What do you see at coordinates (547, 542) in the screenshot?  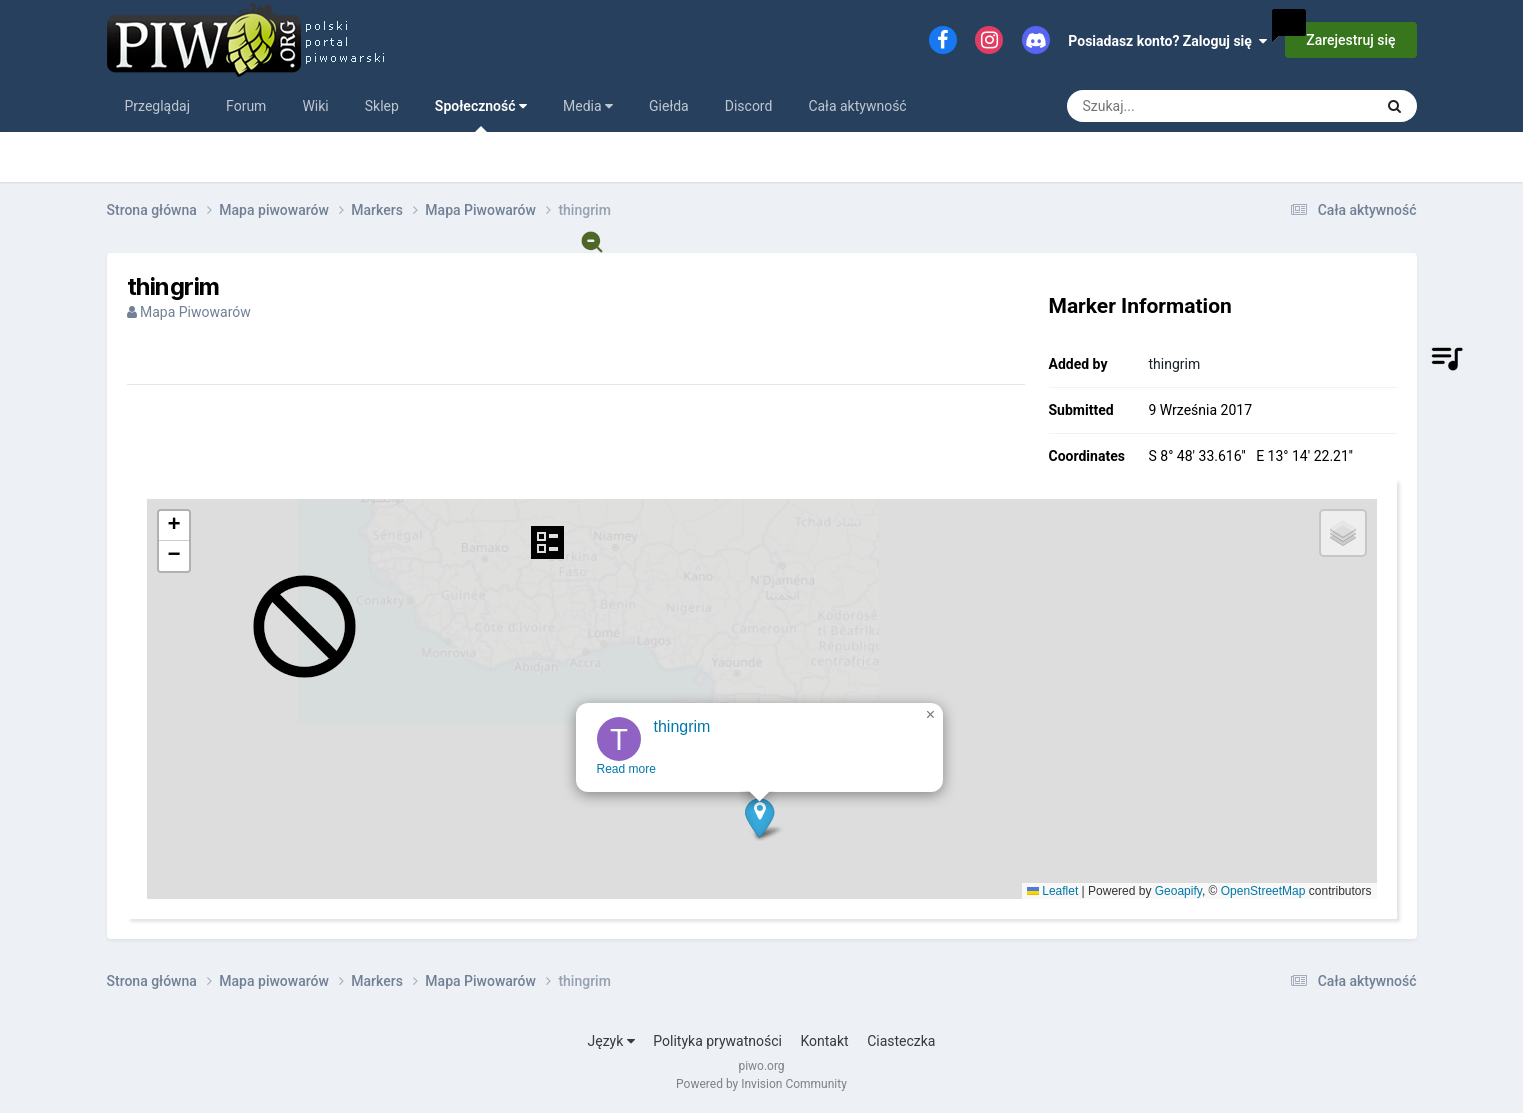 I see `view ballot or voting options` at bounding box center [547, 542].